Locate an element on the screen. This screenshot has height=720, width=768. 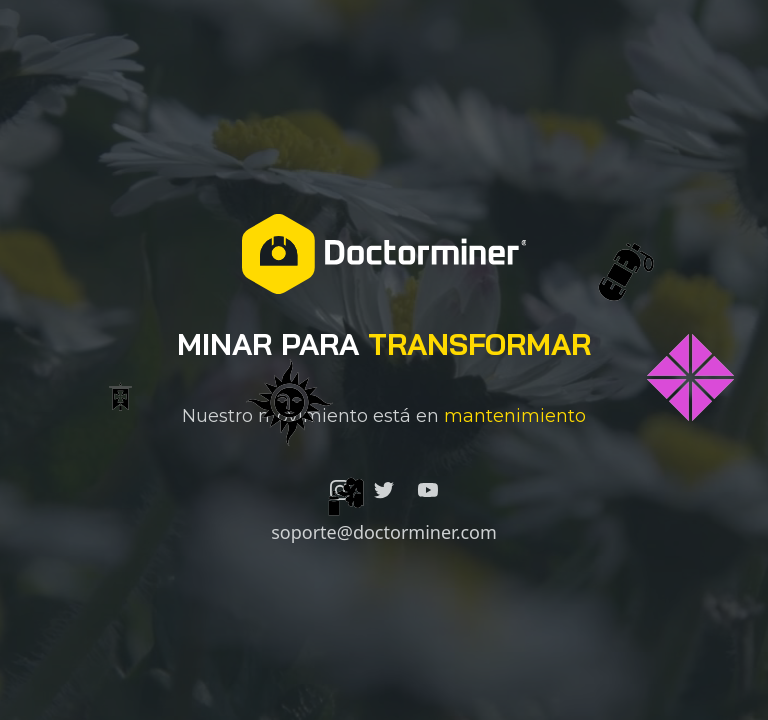
select flash grenade weapon or equipment is located at coordinates (624, 271).